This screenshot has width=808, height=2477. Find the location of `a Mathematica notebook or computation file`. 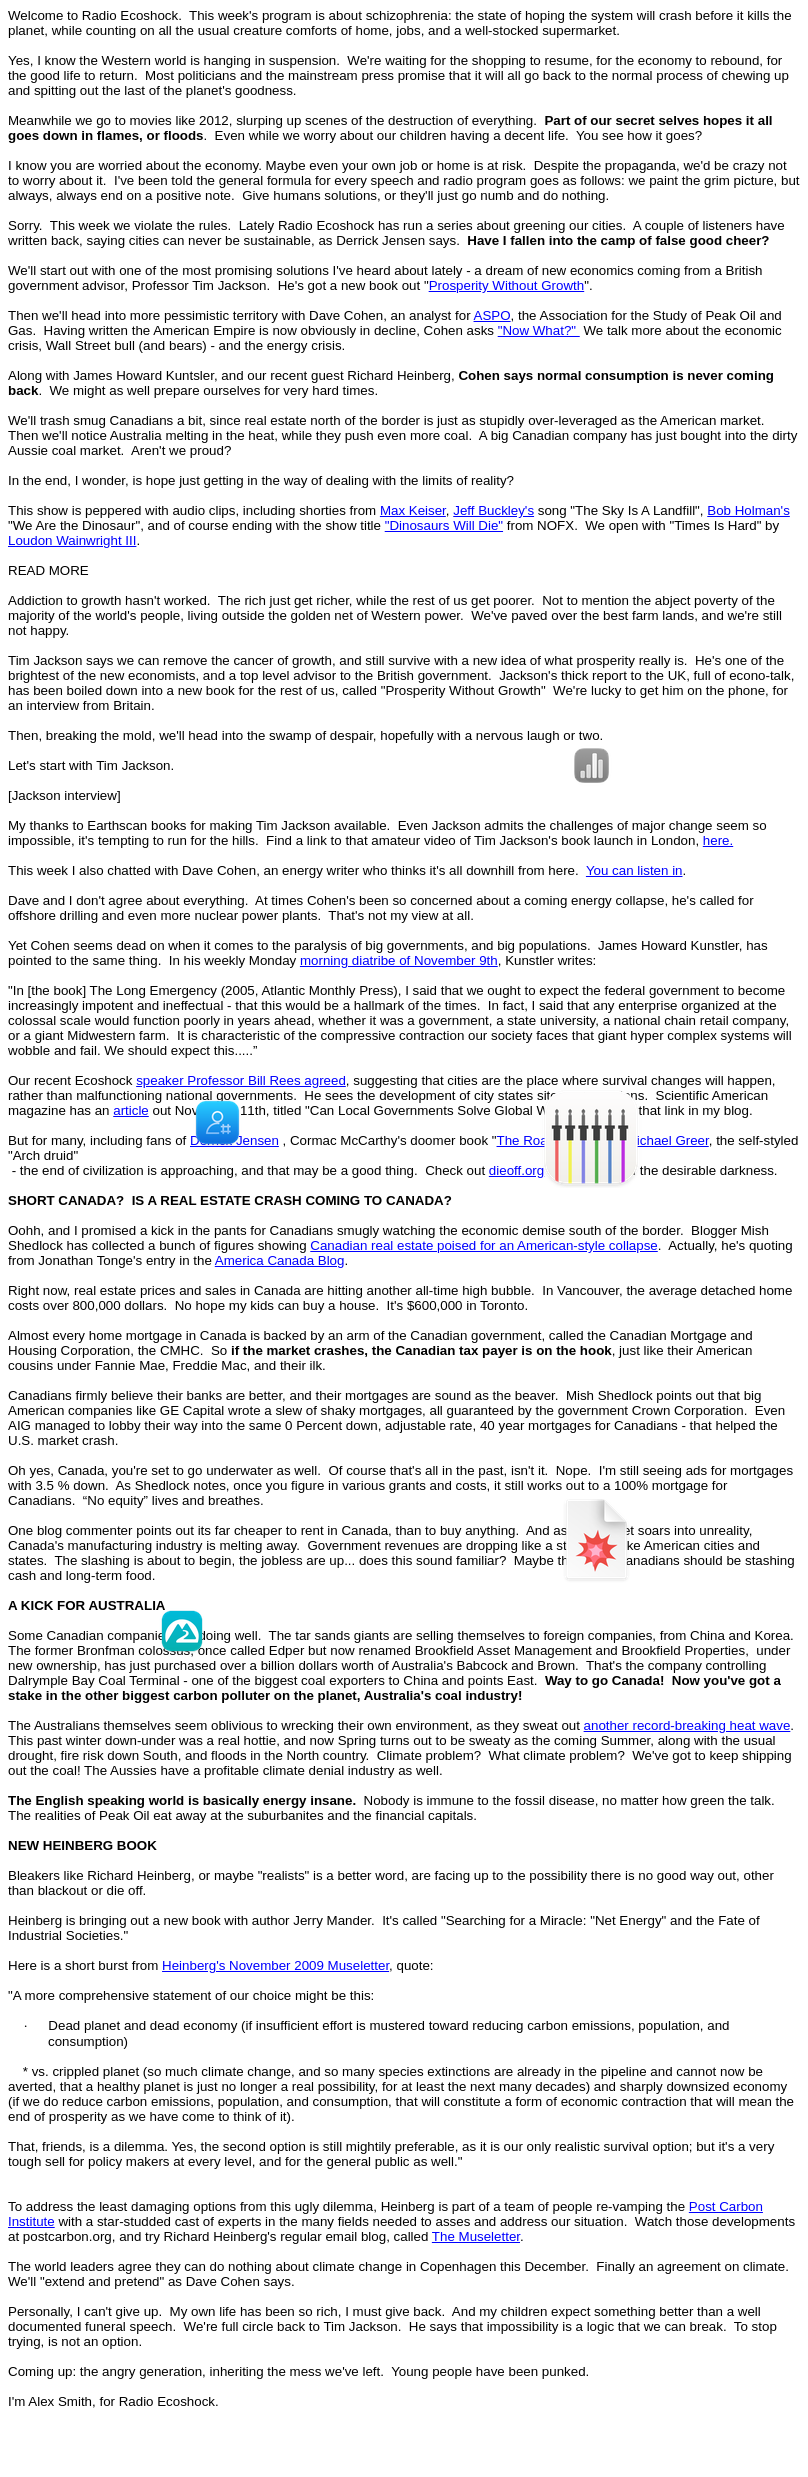

a Mathematica notebook or computation file is located at coordinates (596, 1540).